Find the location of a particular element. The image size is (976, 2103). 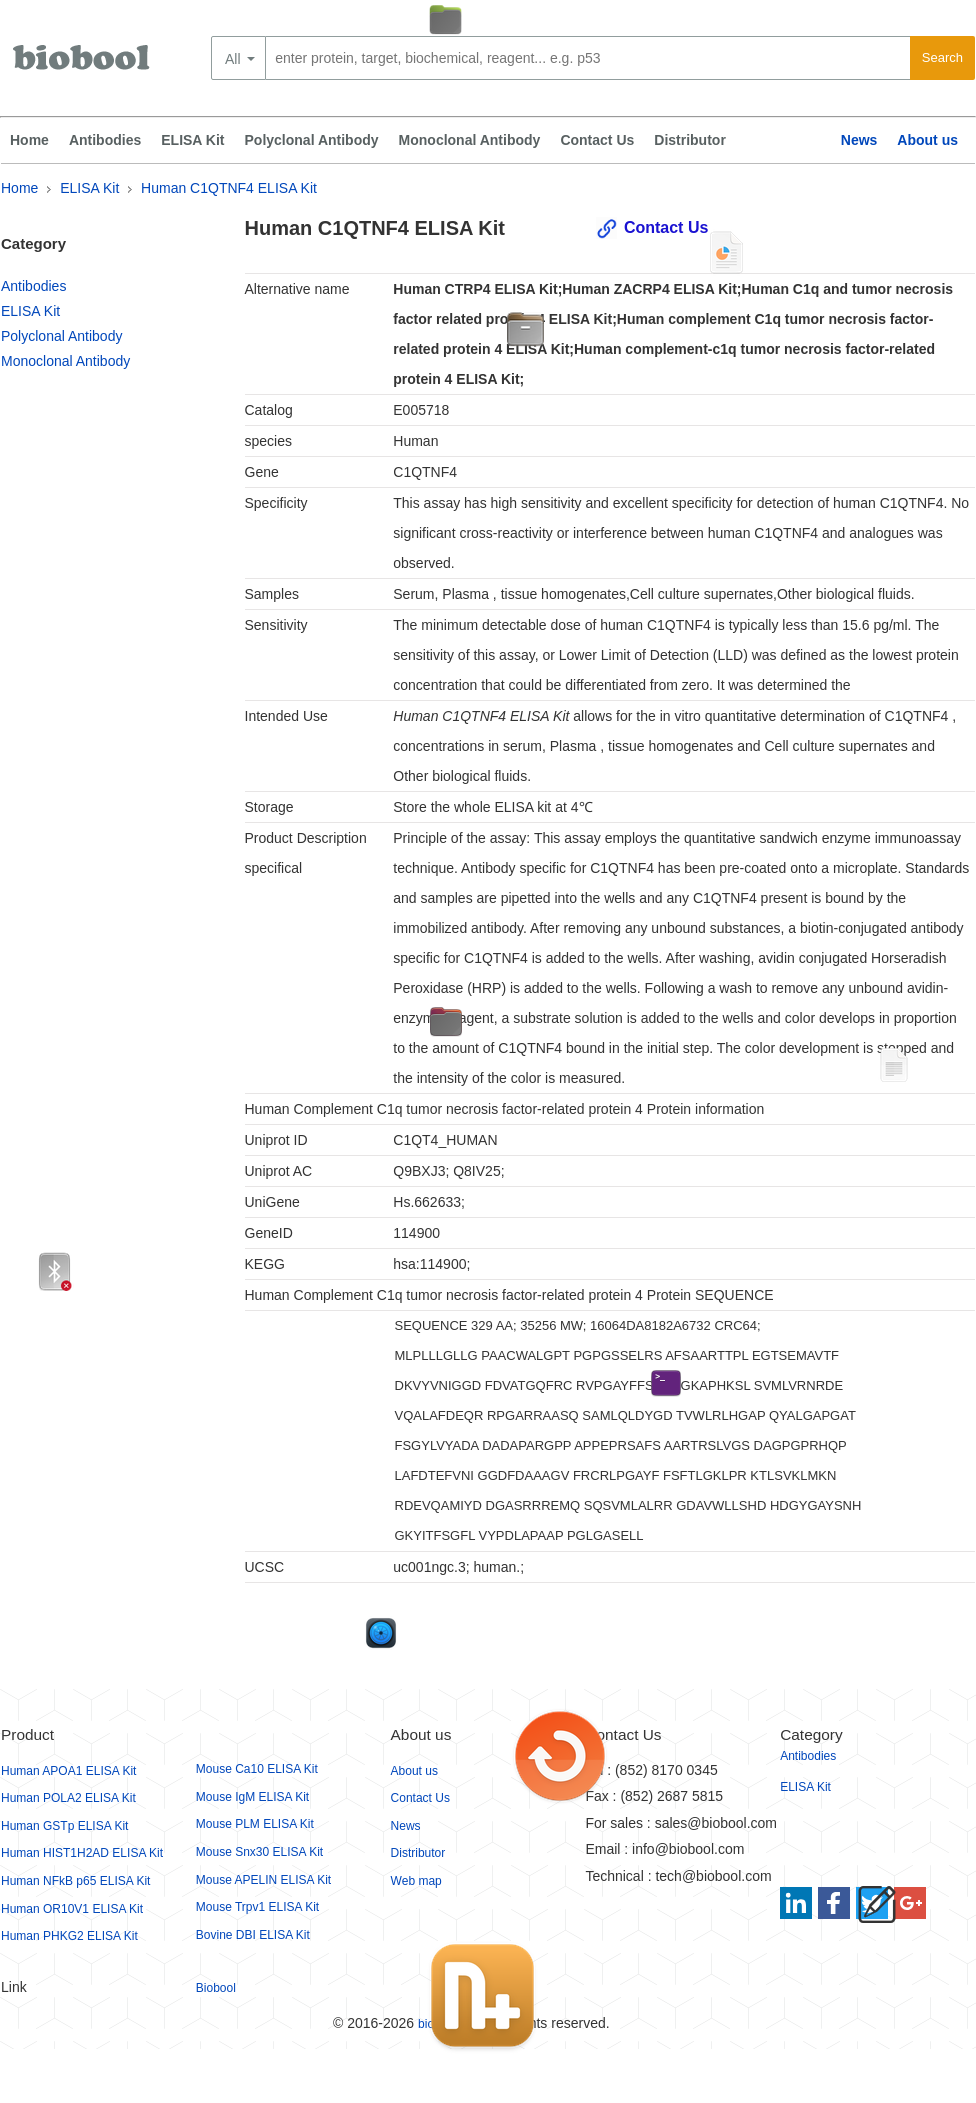

open a plain text file is located at coordinates (894, 1065).